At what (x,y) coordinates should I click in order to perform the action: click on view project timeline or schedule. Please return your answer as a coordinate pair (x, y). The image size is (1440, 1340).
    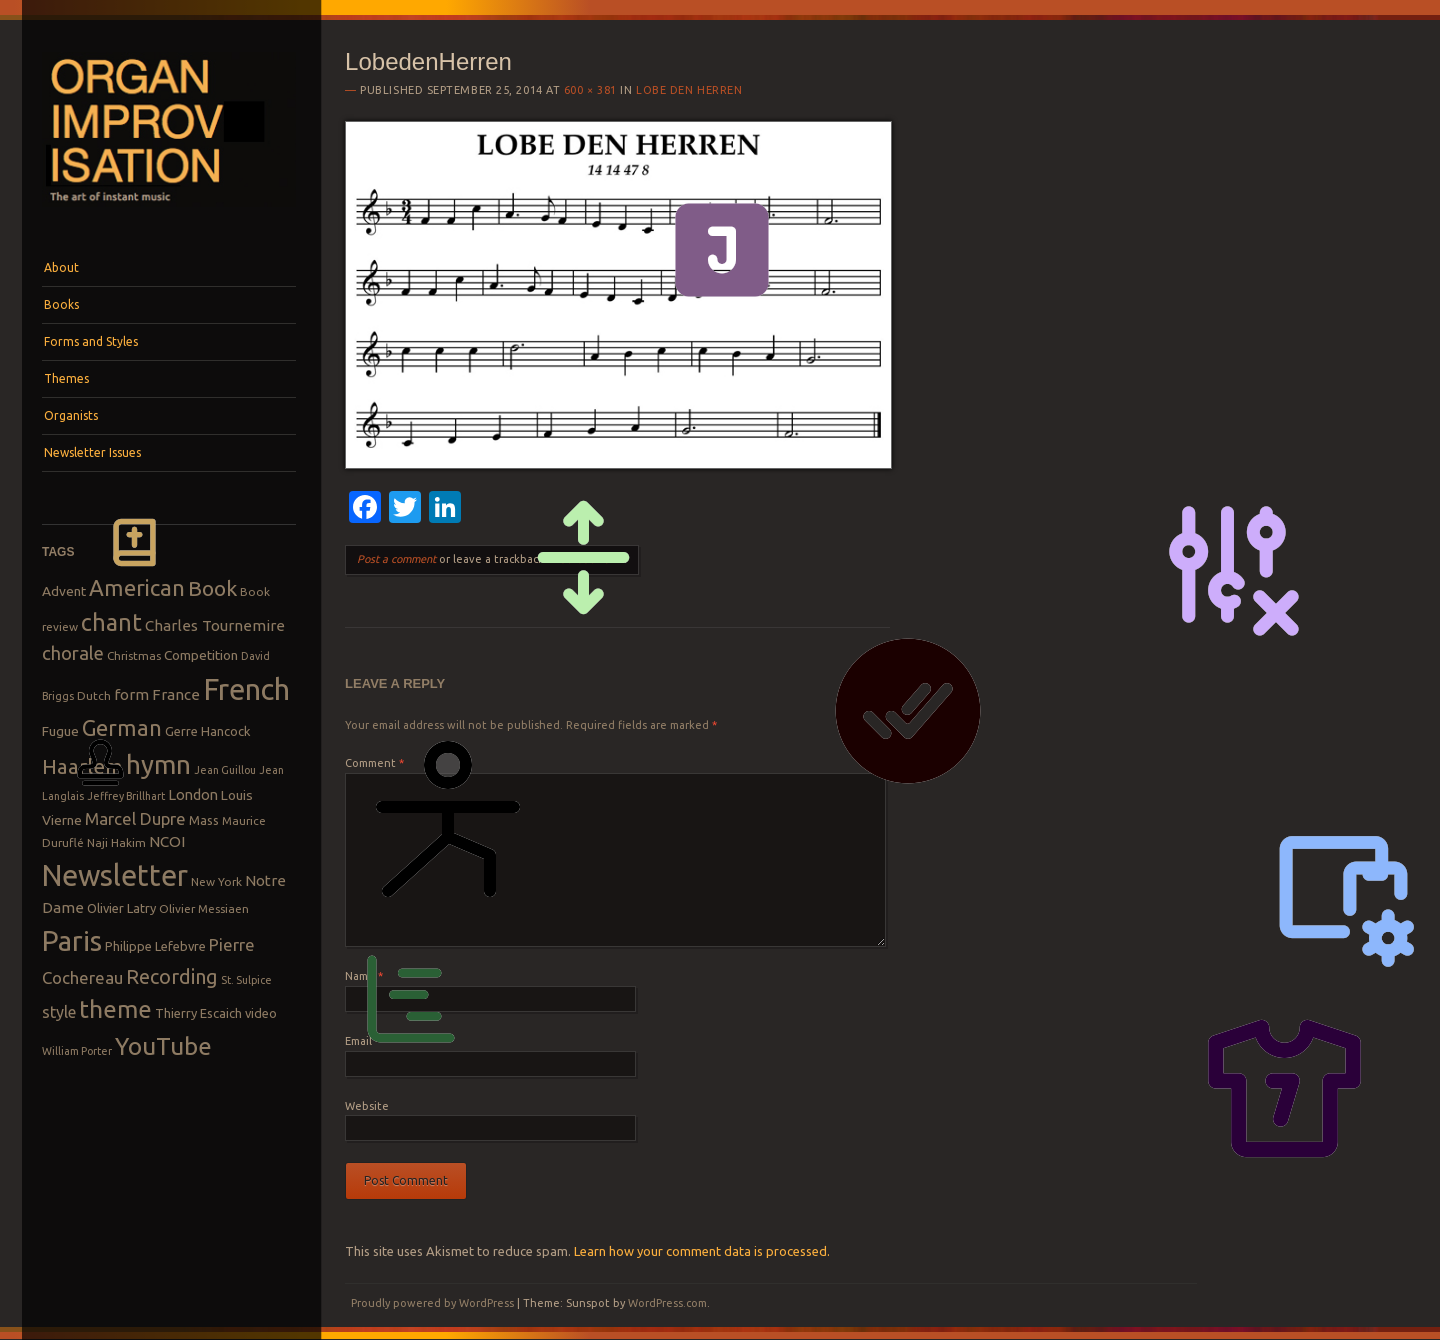
    Looking at the image, I should click on (411, 999).